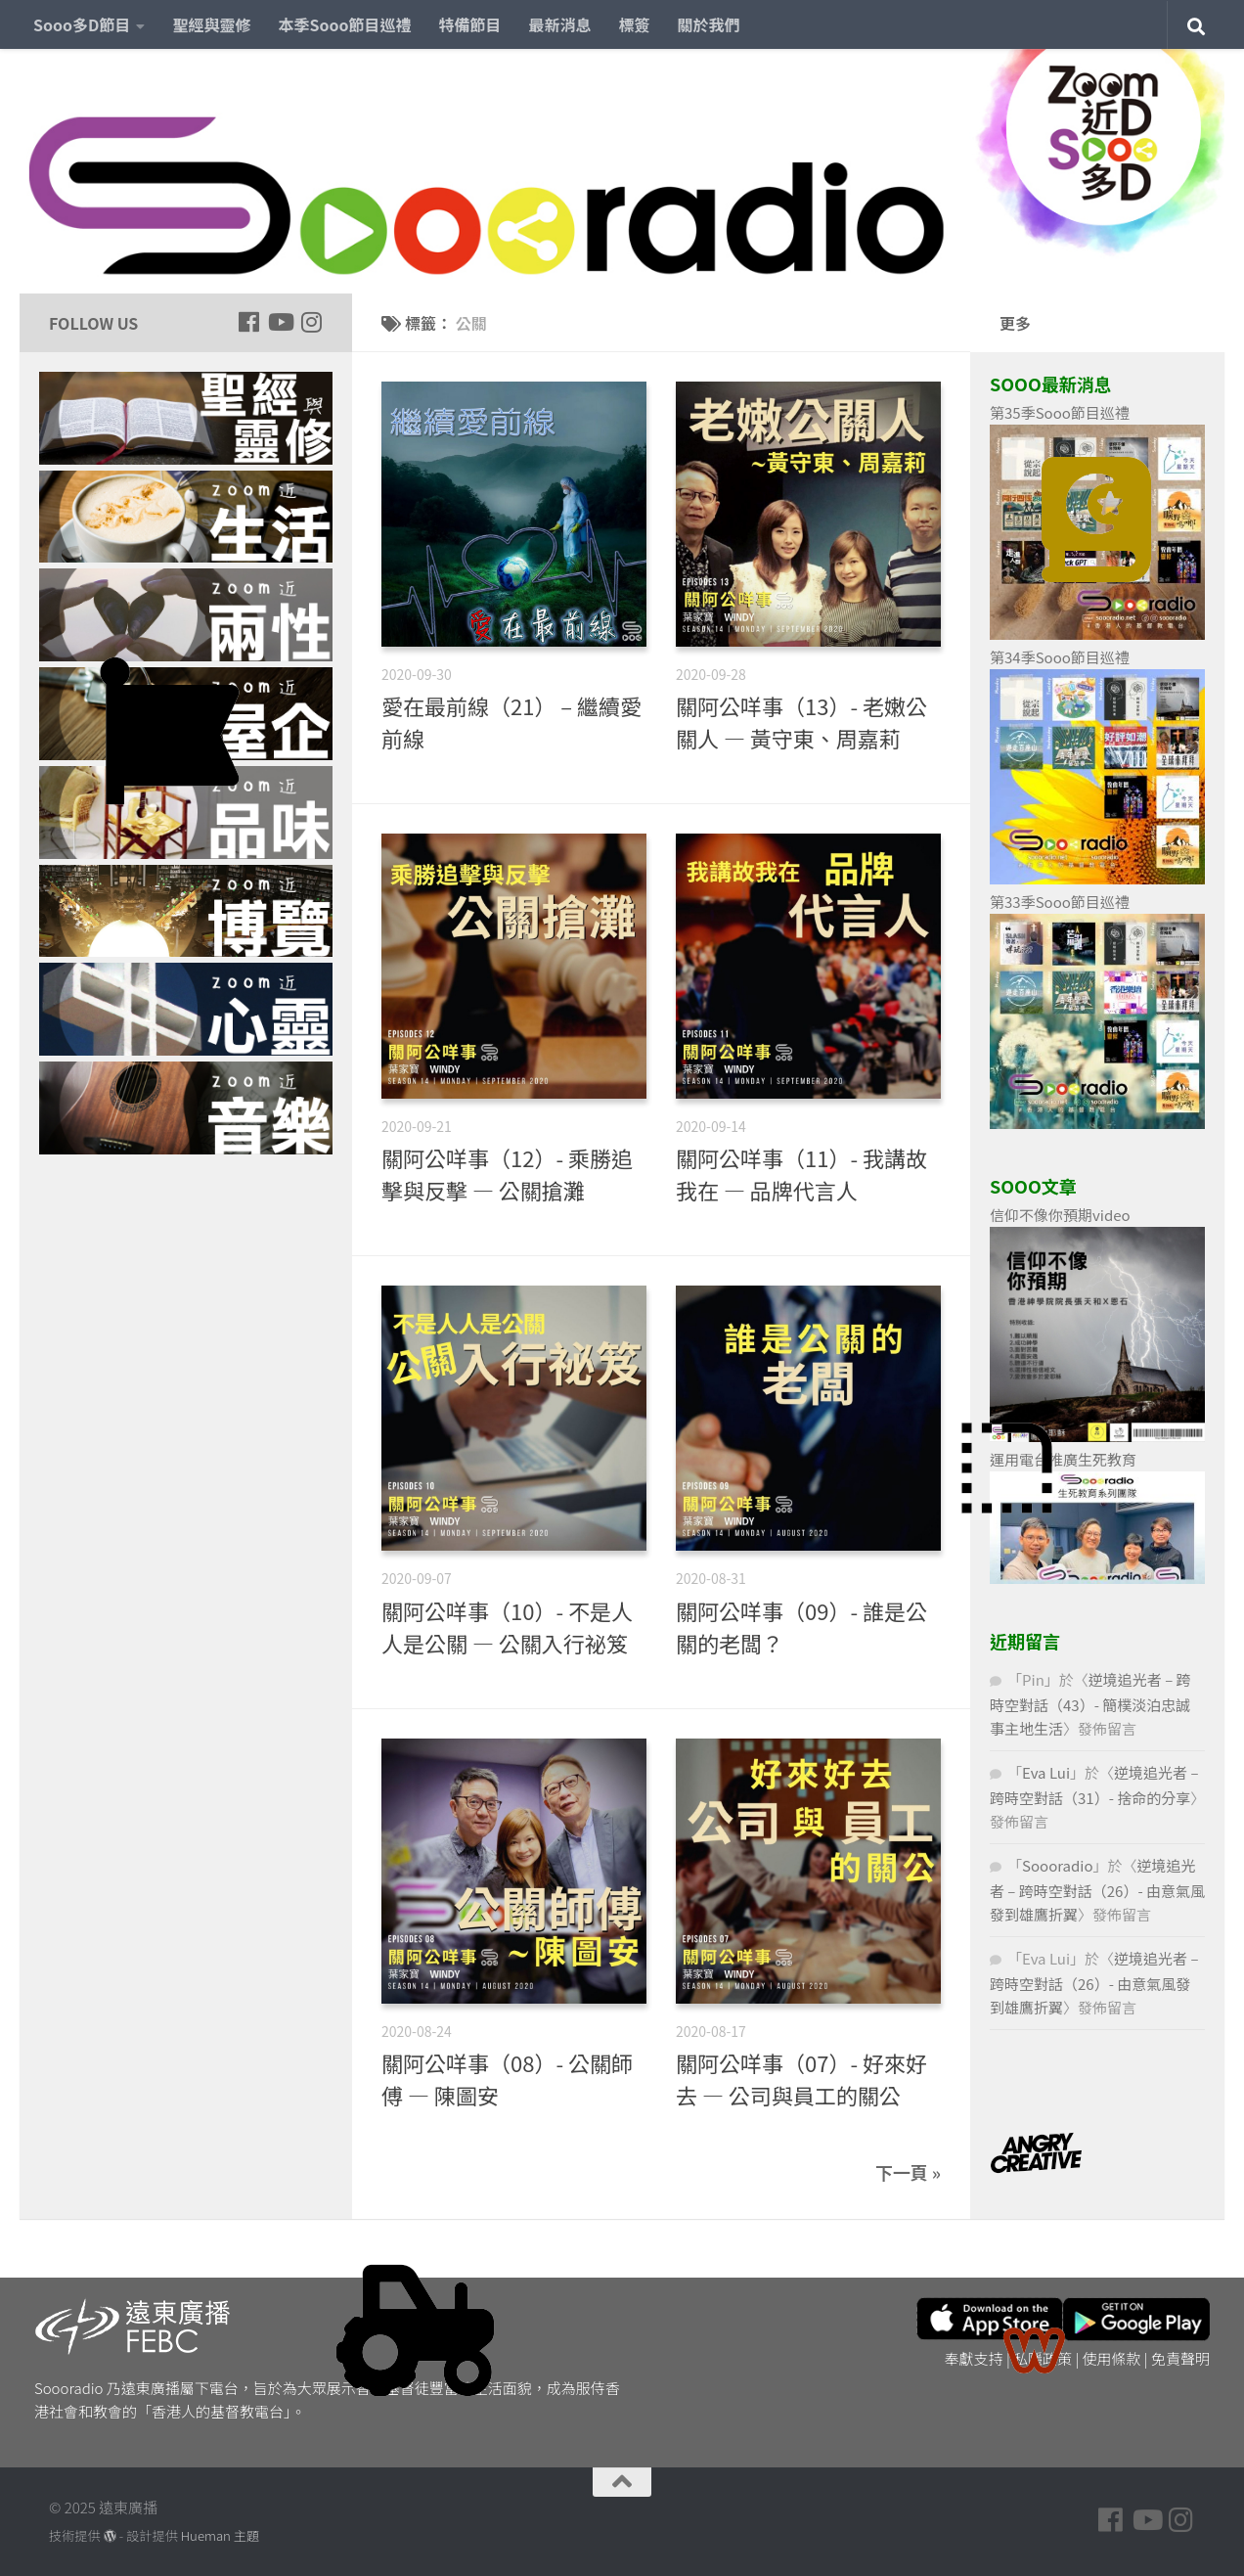 The height and width of the screenshot is (2576, 1244). Describe the element at coordinates (1034, 2350) in the screenshot. I see `weebly website builder logo` at that location.